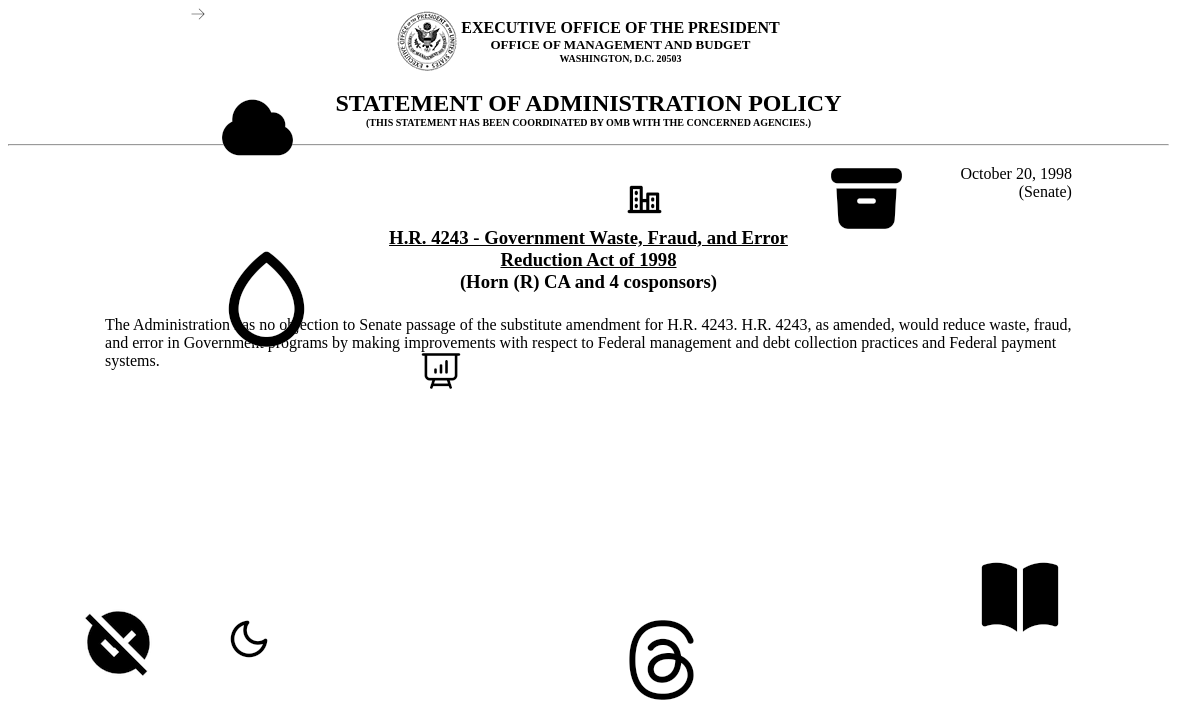  What do you see at coordinates (118, 642) in the screenshot?
I see `indicates unpublished or draft content` at bounding box center [118, 642].